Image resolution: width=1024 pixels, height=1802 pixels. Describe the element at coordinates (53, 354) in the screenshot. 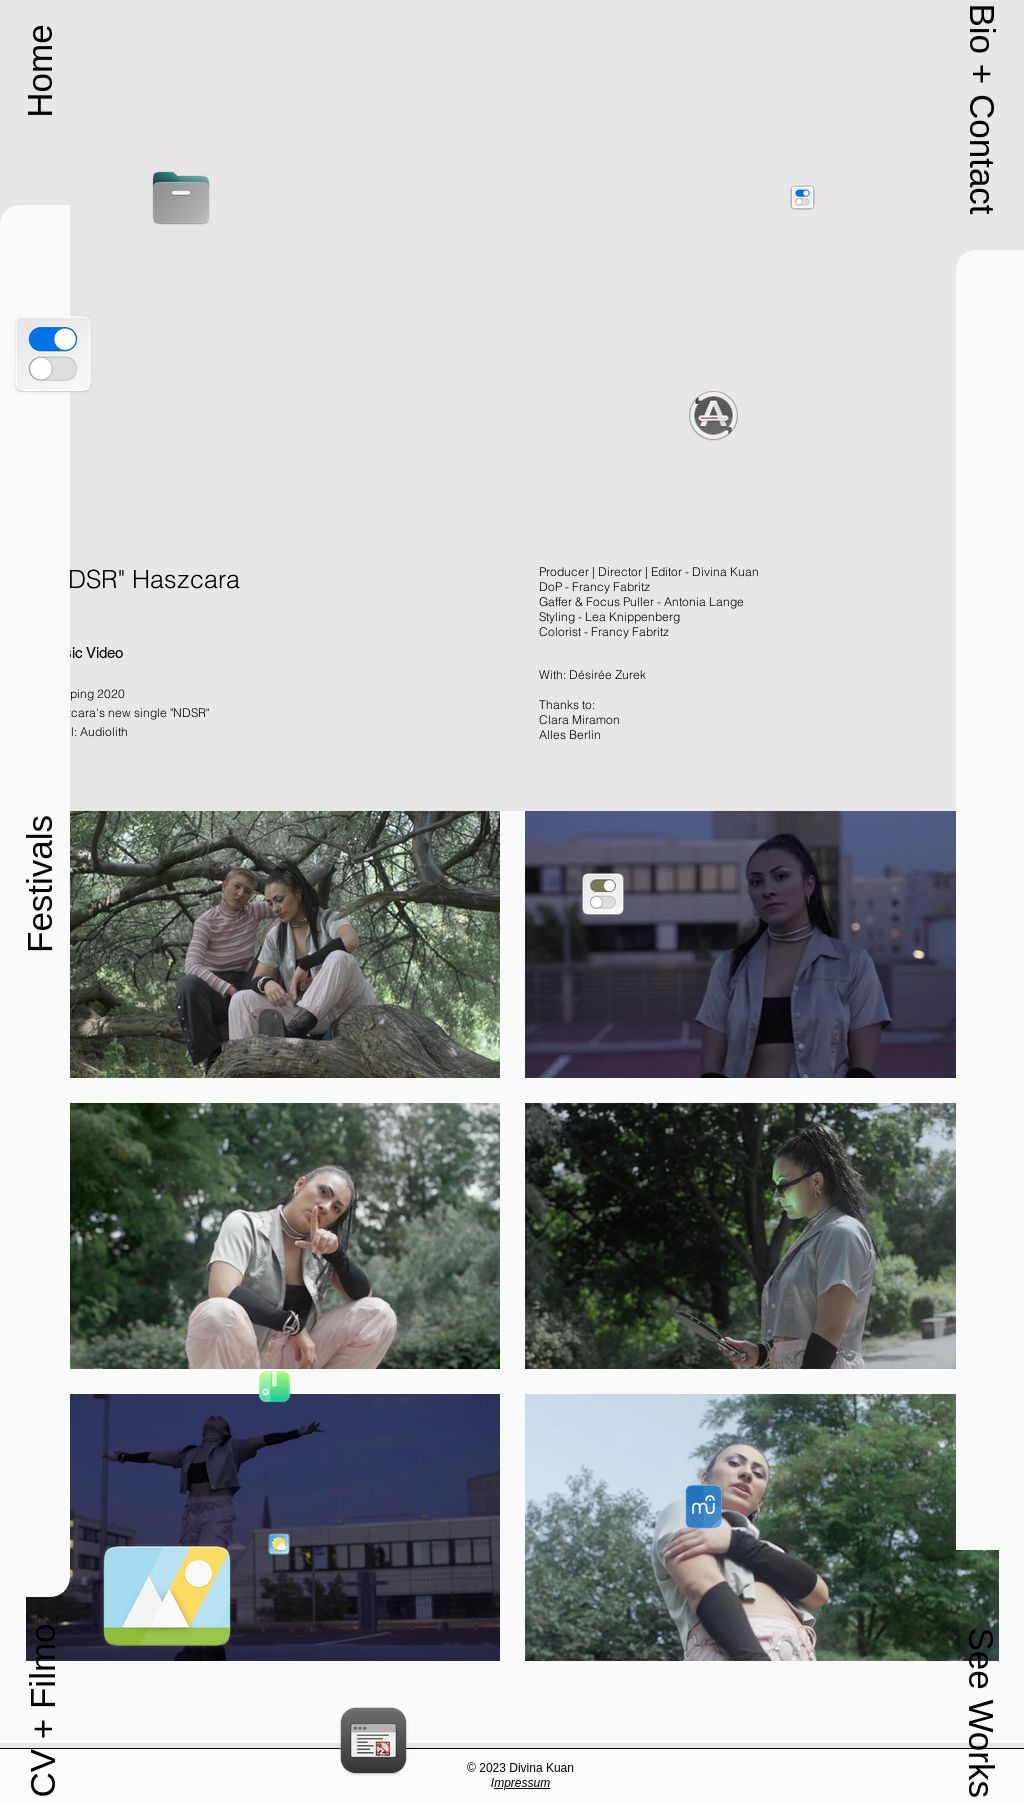

I see `open system preferences or settings` at that location.